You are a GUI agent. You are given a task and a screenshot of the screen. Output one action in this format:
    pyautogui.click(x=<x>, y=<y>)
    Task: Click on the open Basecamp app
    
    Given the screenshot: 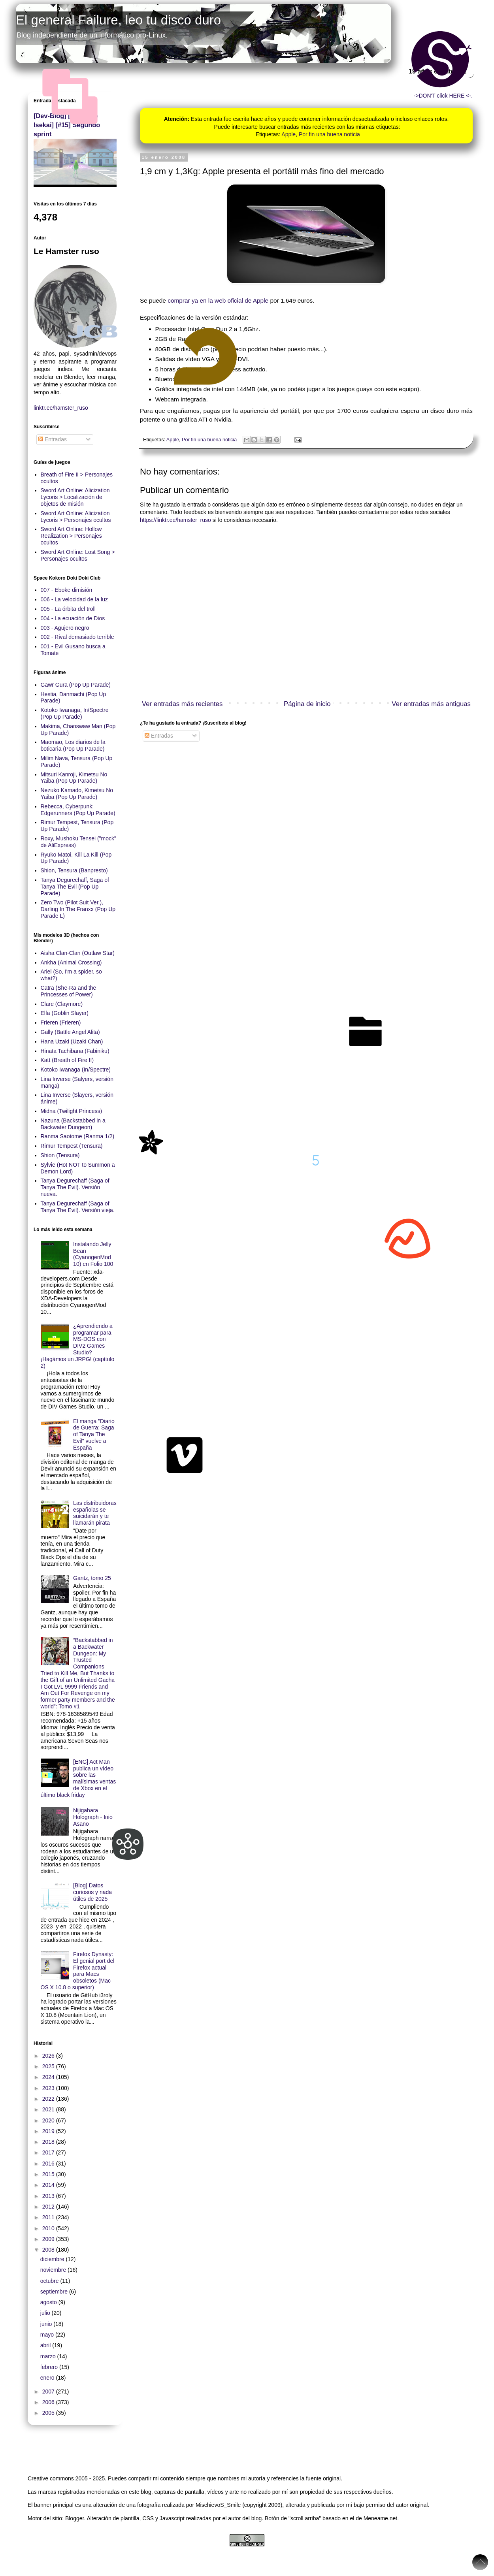 What is the action you would take?
    pyautogui.click(x=407, y=1239)
    